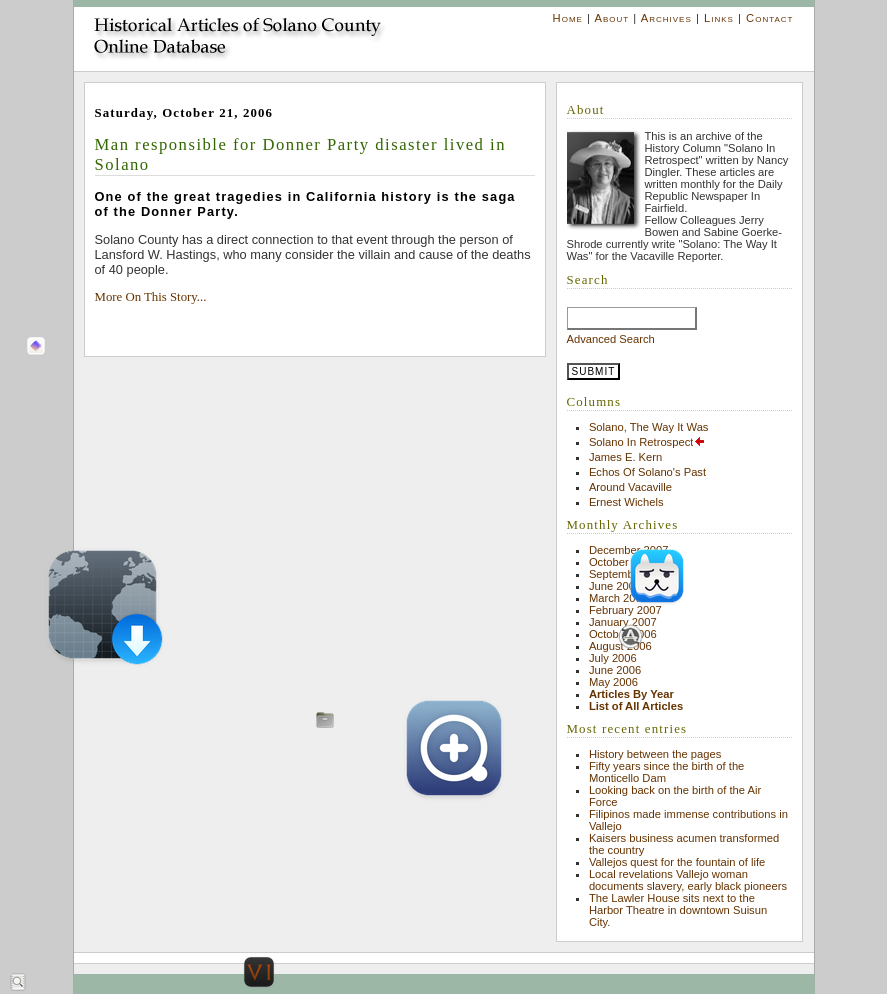 This screenshot has width=887, height=994. I want to click on launch Civilization VI, so click(259, 972).